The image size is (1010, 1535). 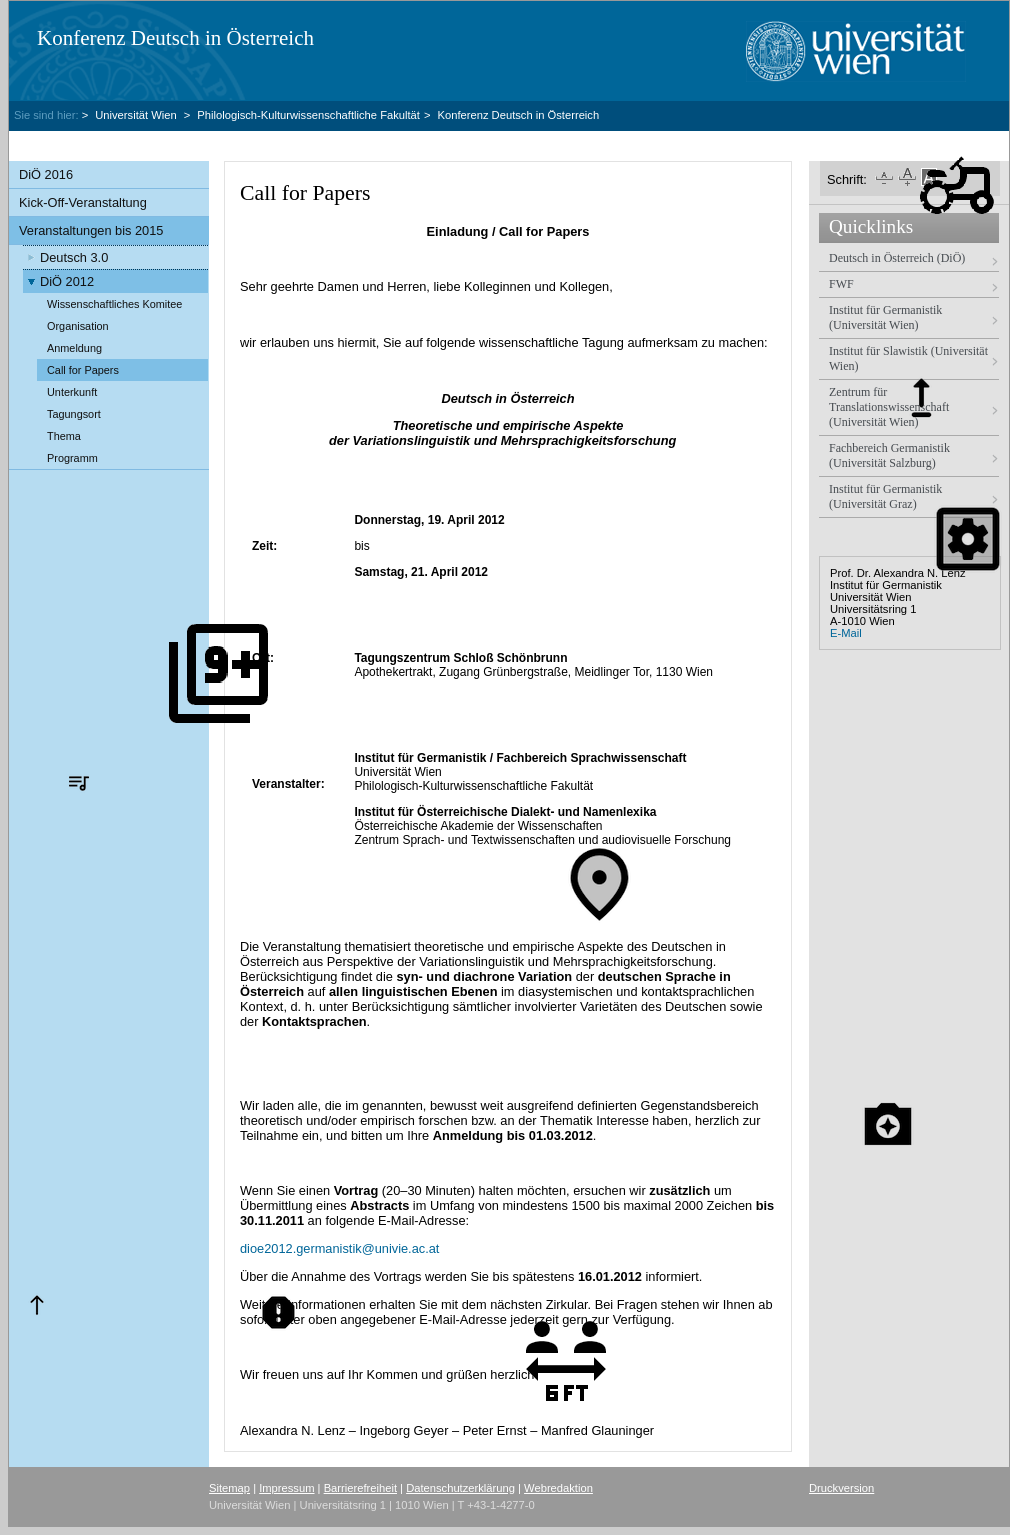 What do you see at coordinates (599, 884) in the screenshot?
I see `view or select a location on the map` at bounding box center [599, 884].